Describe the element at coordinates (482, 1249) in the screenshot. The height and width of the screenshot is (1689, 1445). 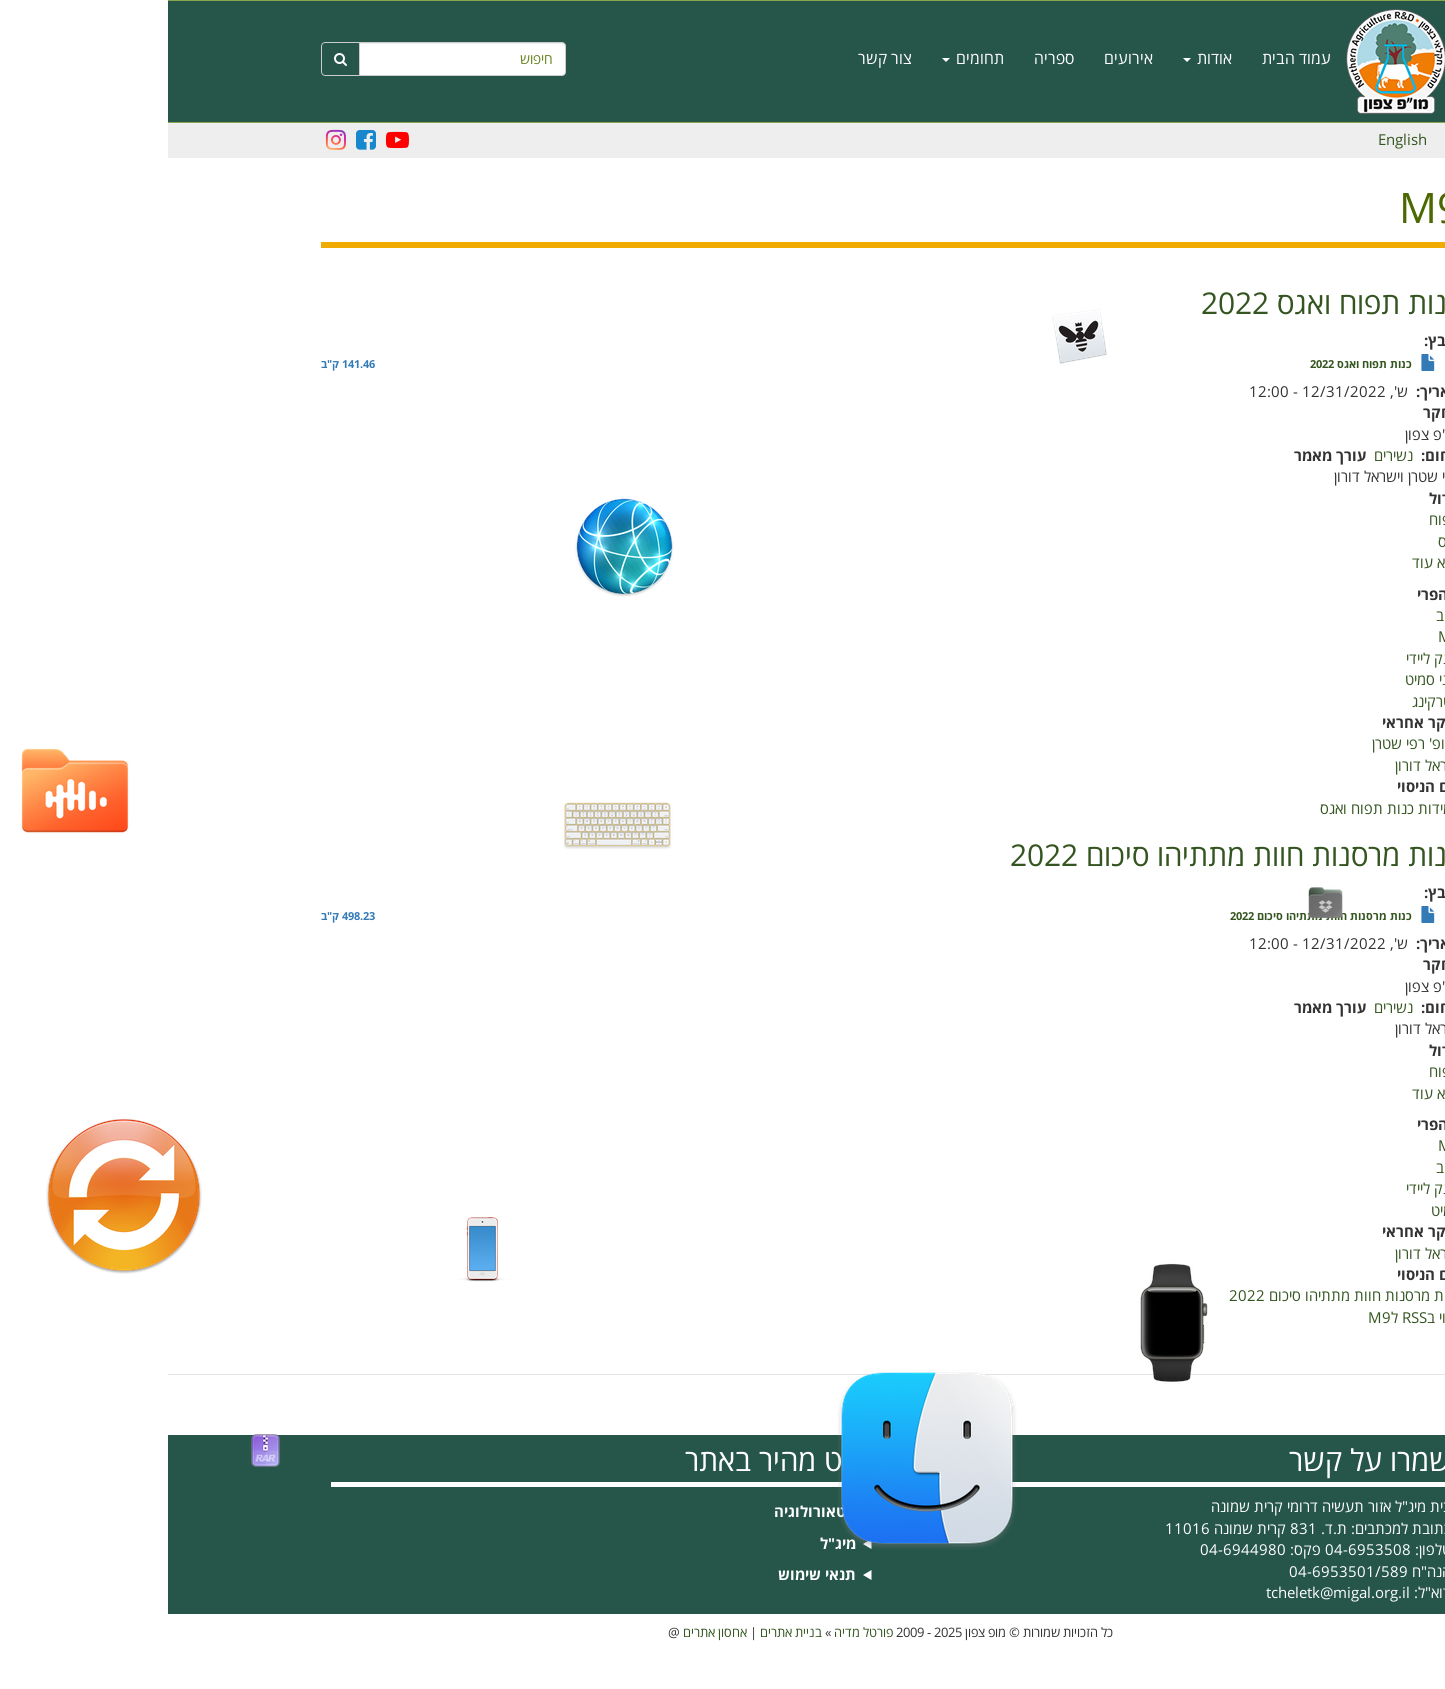
I see `iPod Touch device connected` at that location.